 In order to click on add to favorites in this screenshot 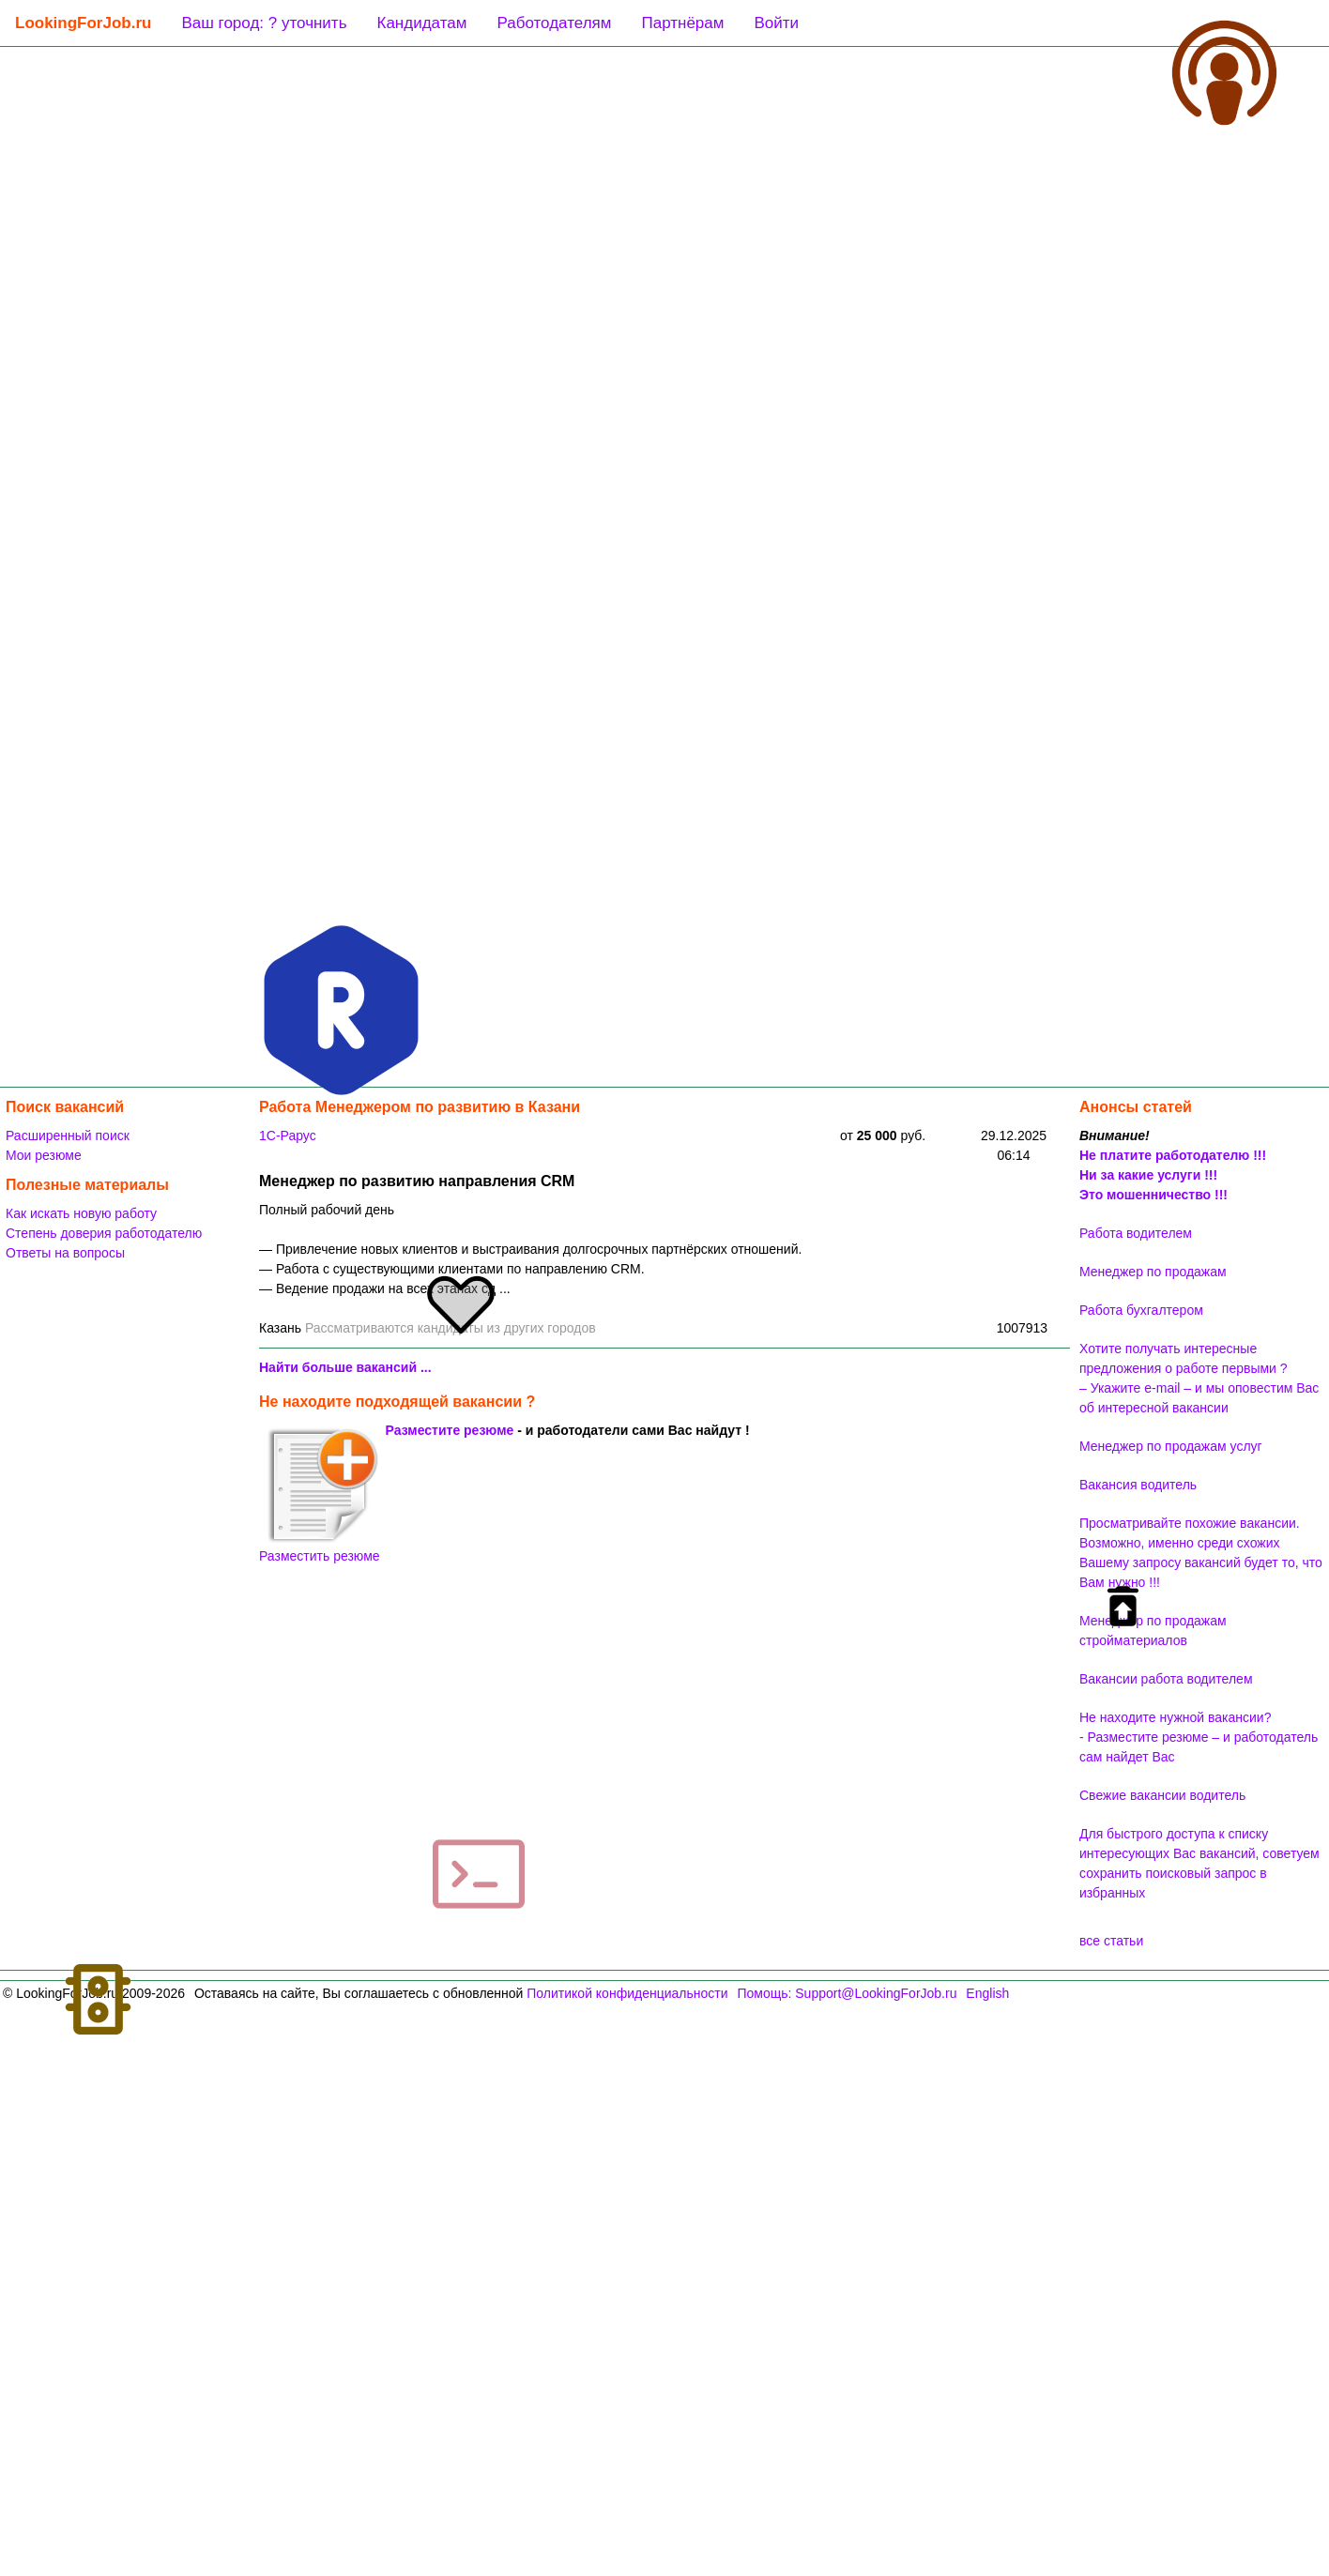, I will do `click(461, 1303)`.